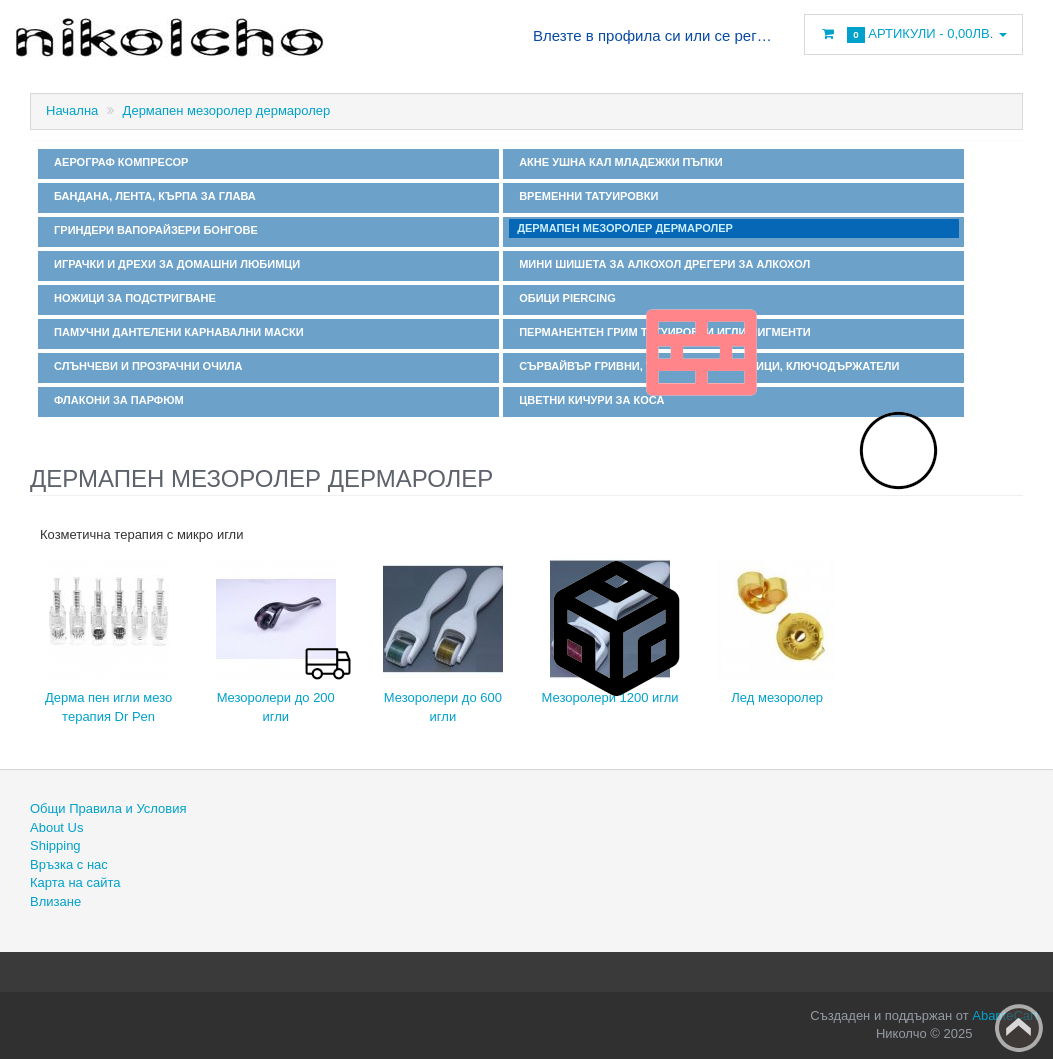  I want to click on track your delivery status, so click(326, 661).